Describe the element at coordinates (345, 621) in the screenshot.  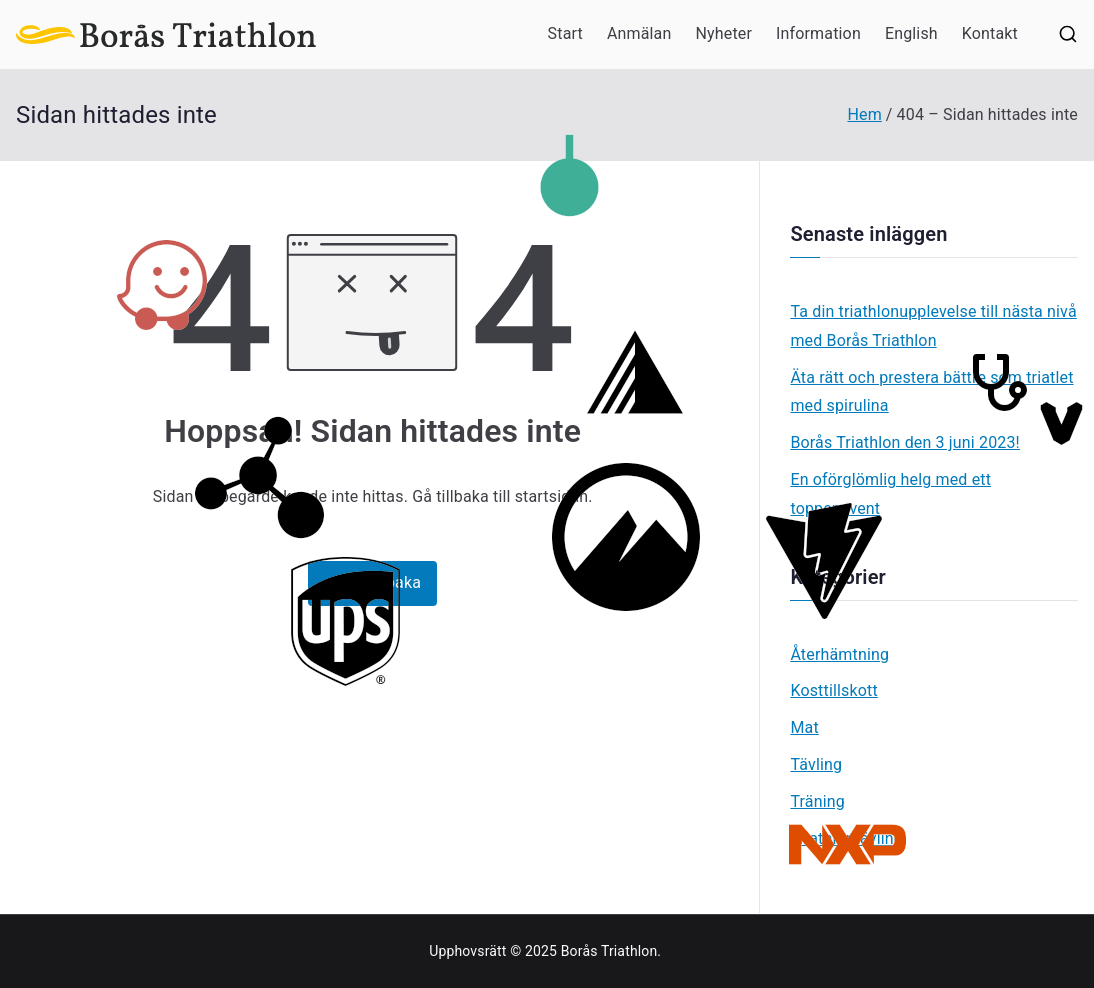
I see `UPS shipping and tracking services` at that location.